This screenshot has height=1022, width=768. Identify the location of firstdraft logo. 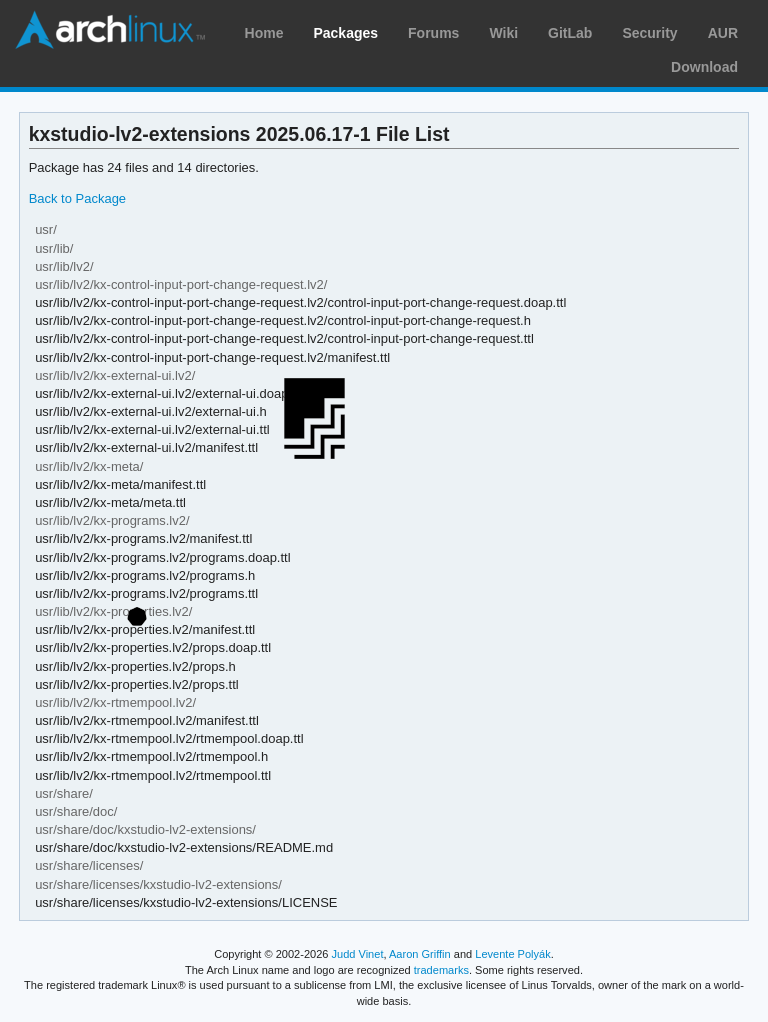
(314, 418).